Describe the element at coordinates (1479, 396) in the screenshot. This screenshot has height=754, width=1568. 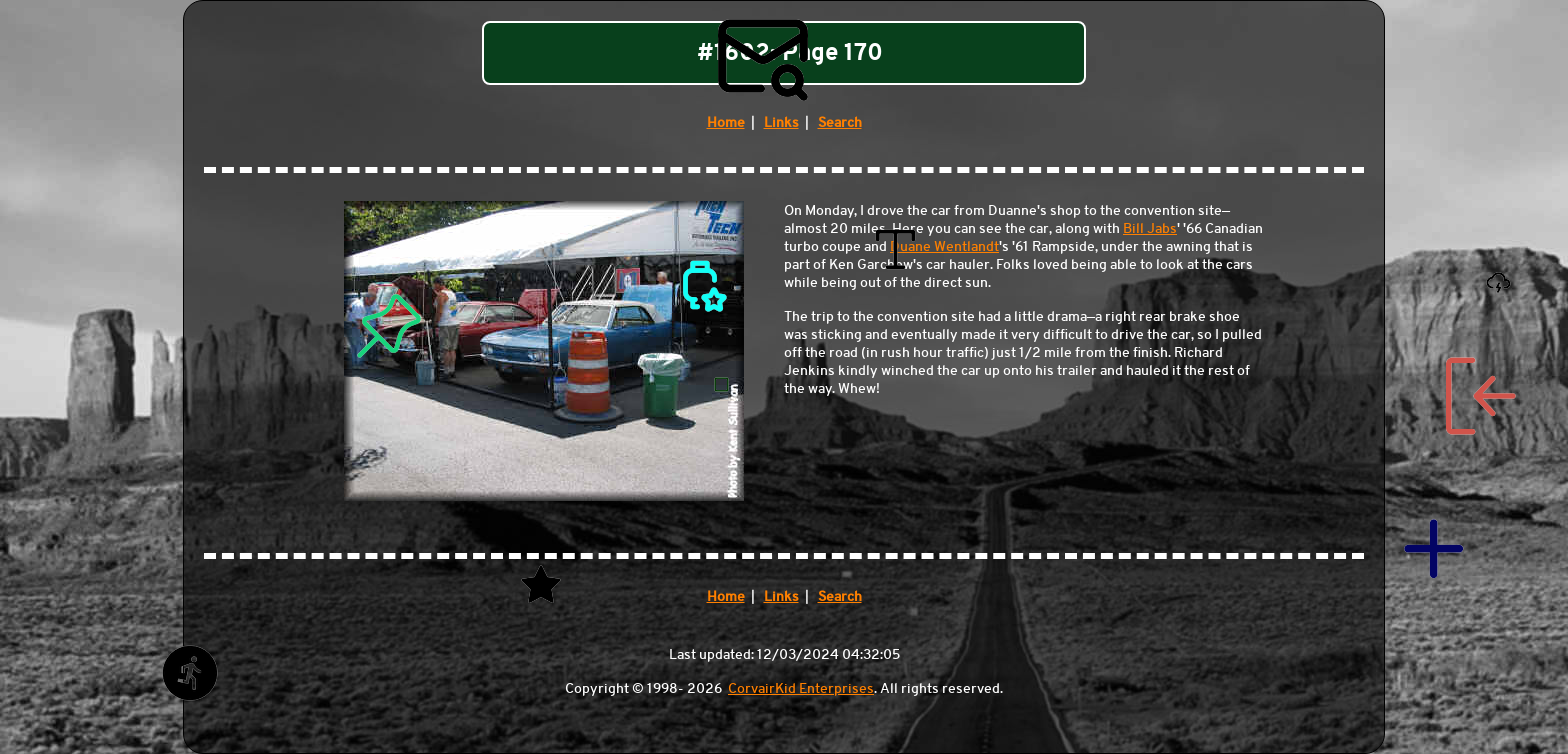
I see `sign in to your account` at that location.